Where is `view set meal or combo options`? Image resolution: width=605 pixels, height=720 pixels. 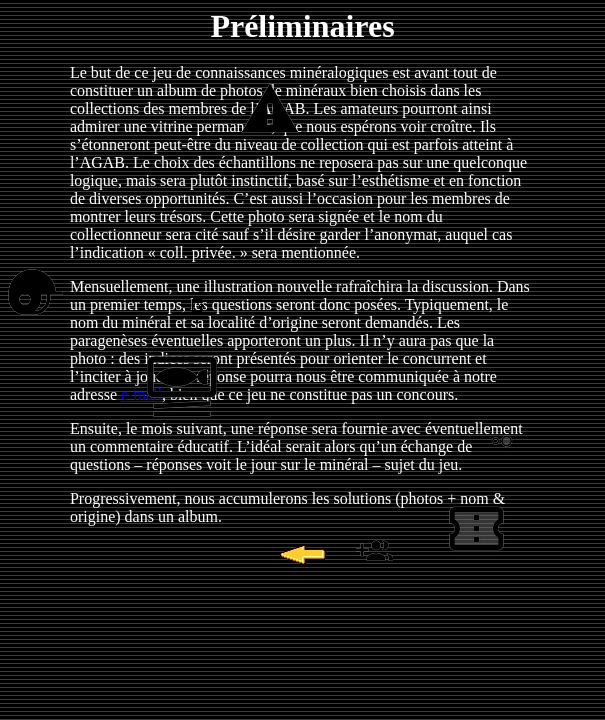
view set meal or combo options is located at coordinates (182, 388).